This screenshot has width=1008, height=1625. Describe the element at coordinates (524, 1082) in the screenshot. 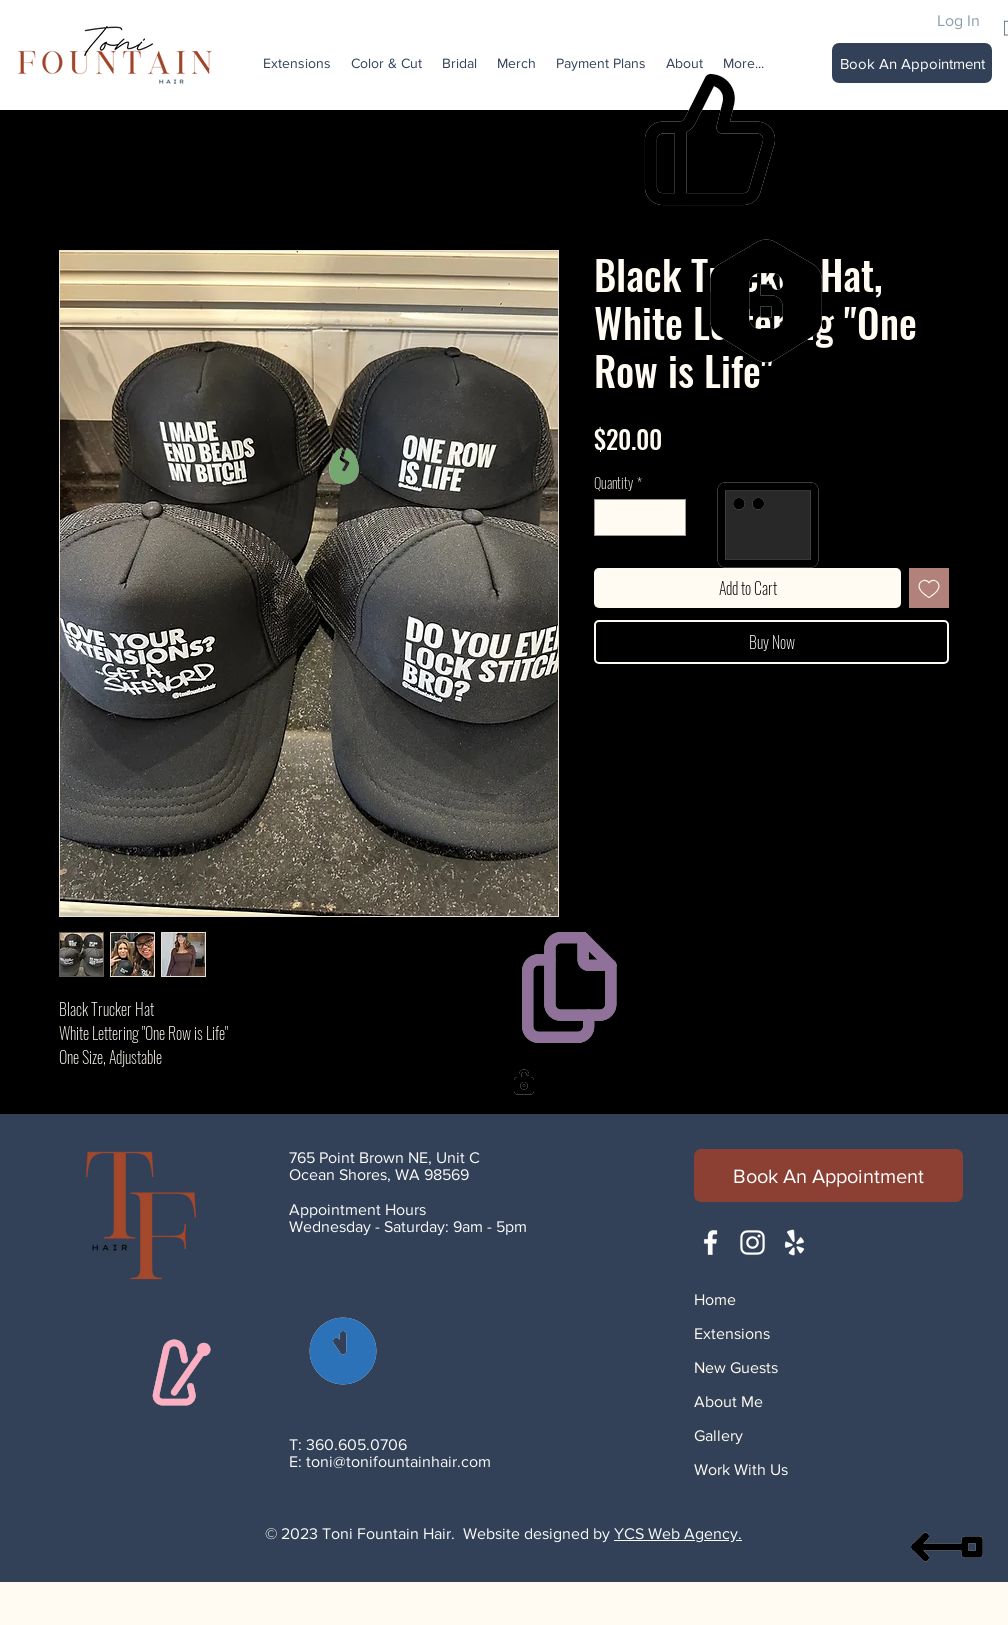

I see `unlock a secured item or feature` at that location.